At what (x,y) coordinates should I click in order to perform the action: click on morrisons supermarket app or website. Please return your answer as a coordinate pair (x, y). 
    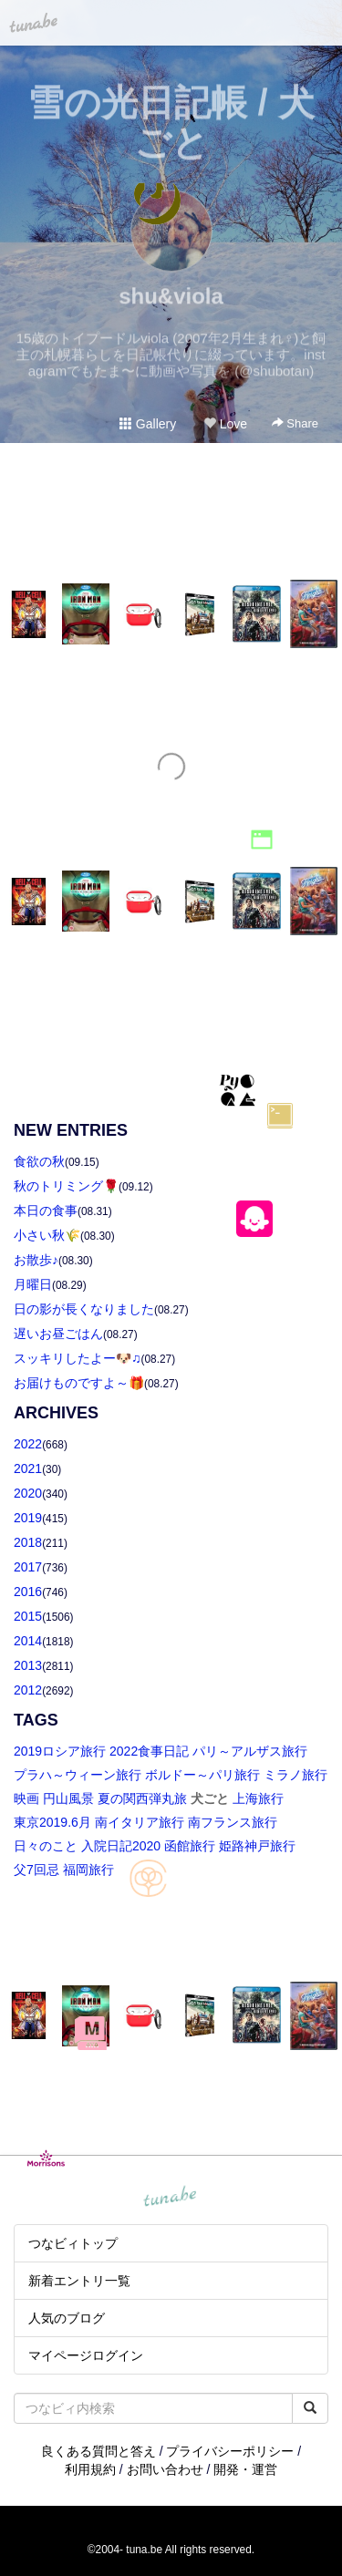
    Looking at the image, I should click on (46, 2158).